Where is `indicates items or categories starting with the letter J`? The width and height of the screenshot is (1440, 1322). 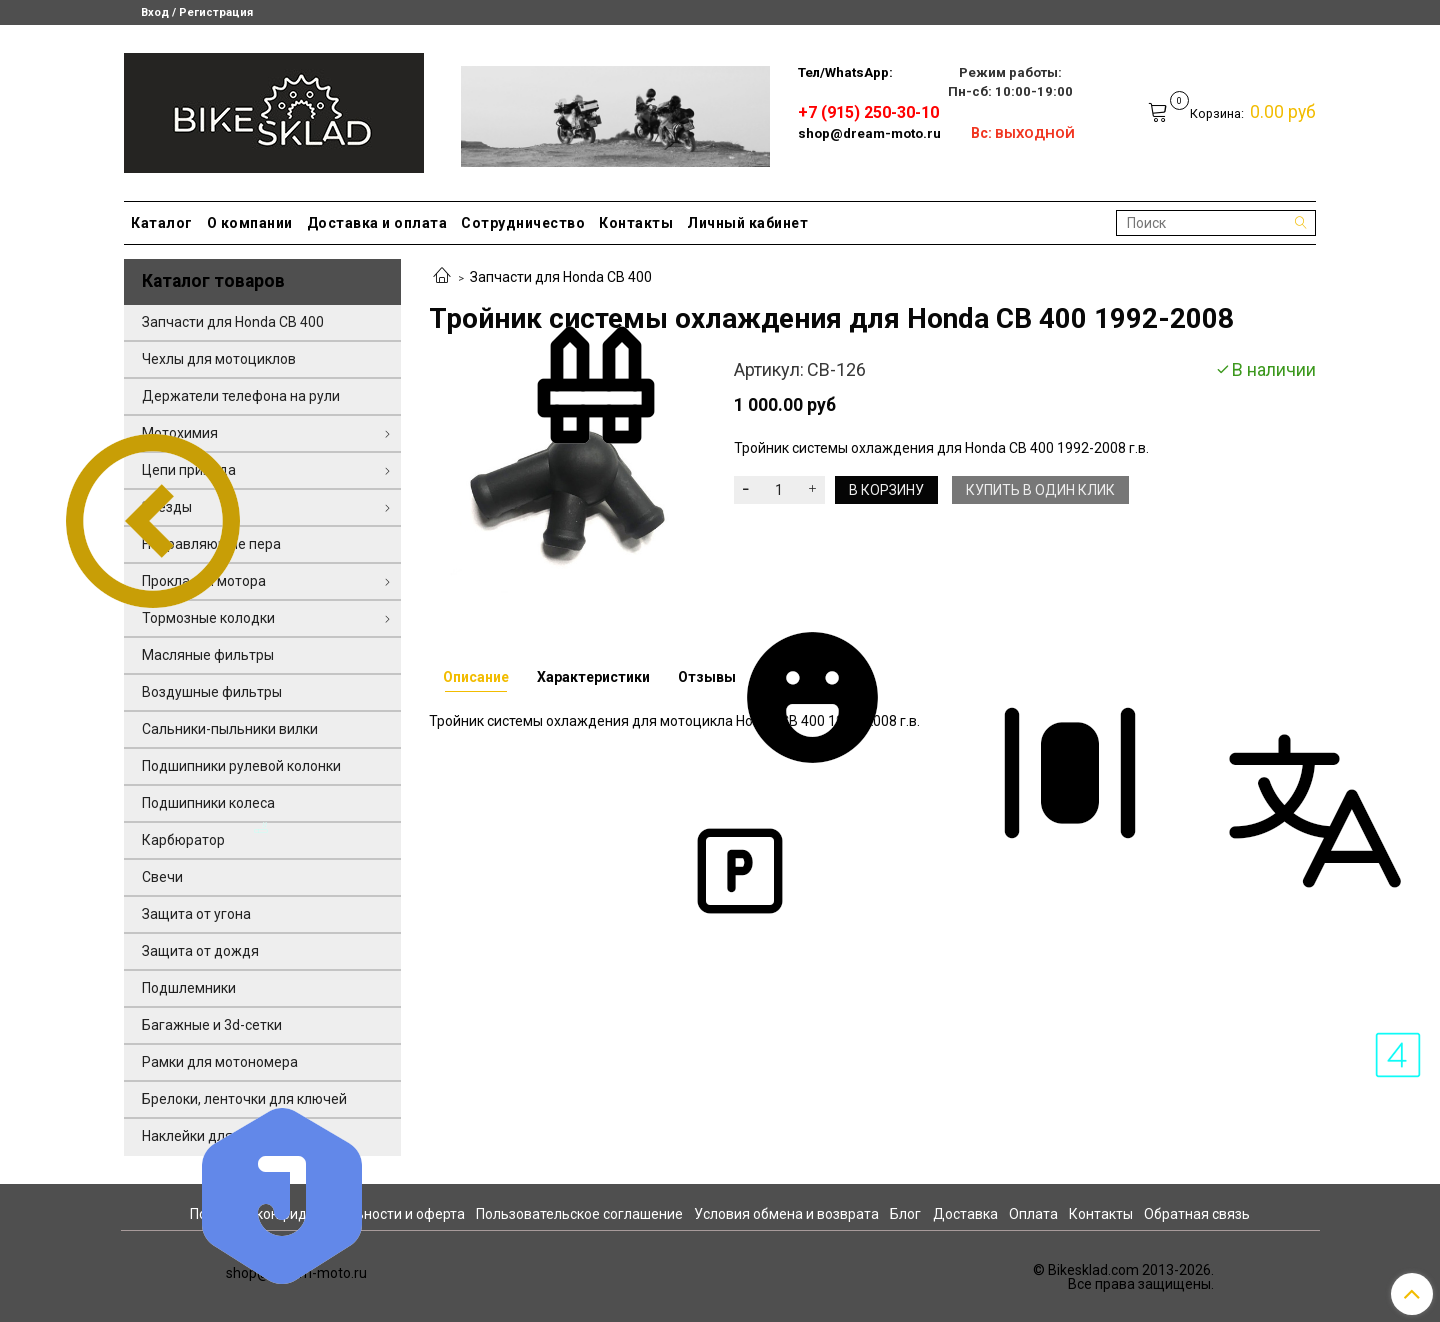 indicates items or categories starting with the letter J is located at coordinates (282, 1196).